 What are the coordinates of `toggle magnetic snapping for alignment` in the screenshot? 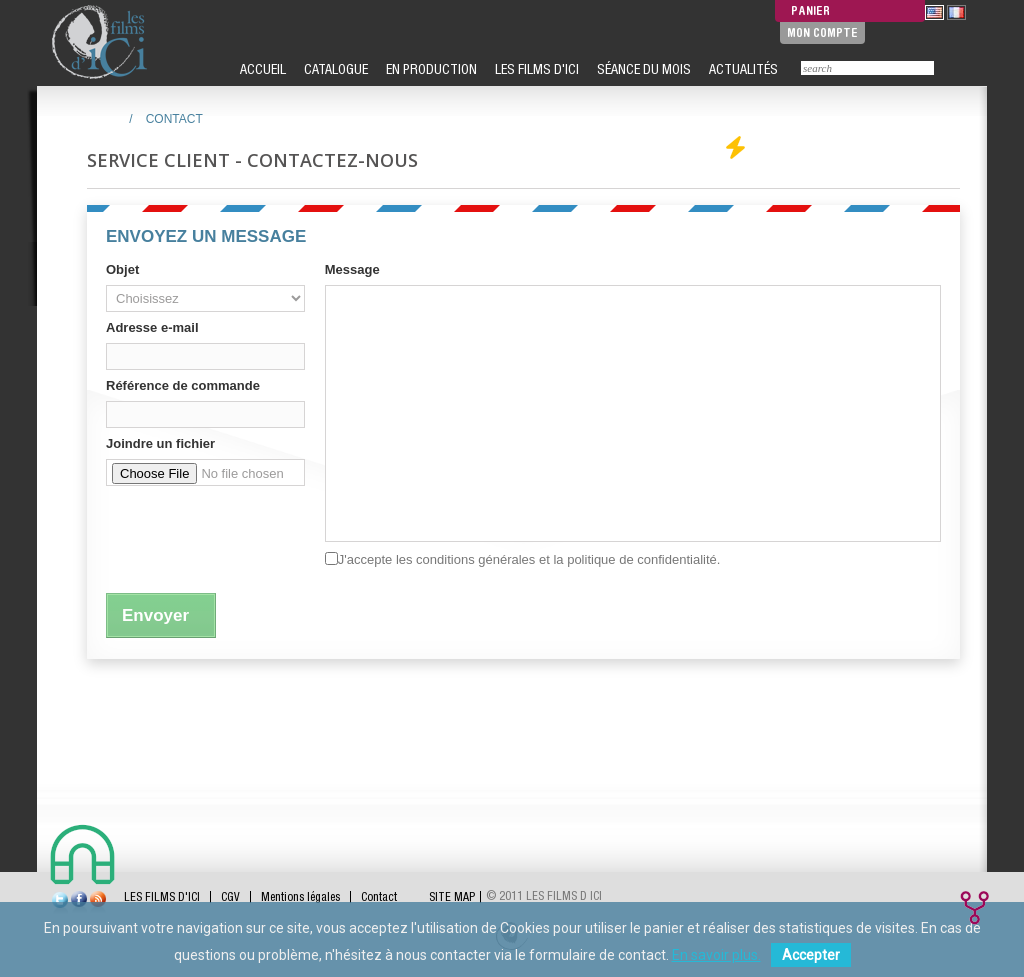 It's located at (82, 854).